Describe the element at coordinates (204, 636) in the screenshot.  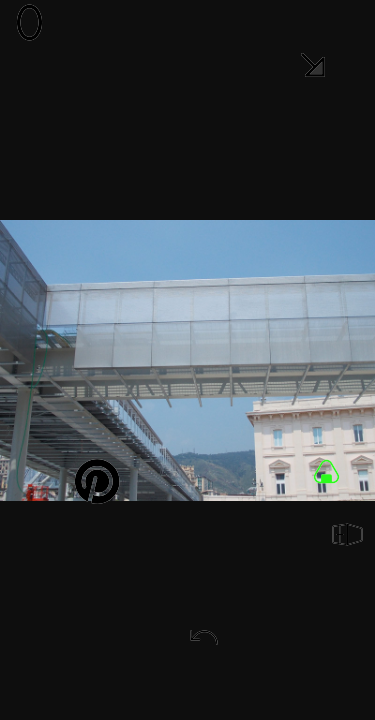
I see `undo previous action` at that location.